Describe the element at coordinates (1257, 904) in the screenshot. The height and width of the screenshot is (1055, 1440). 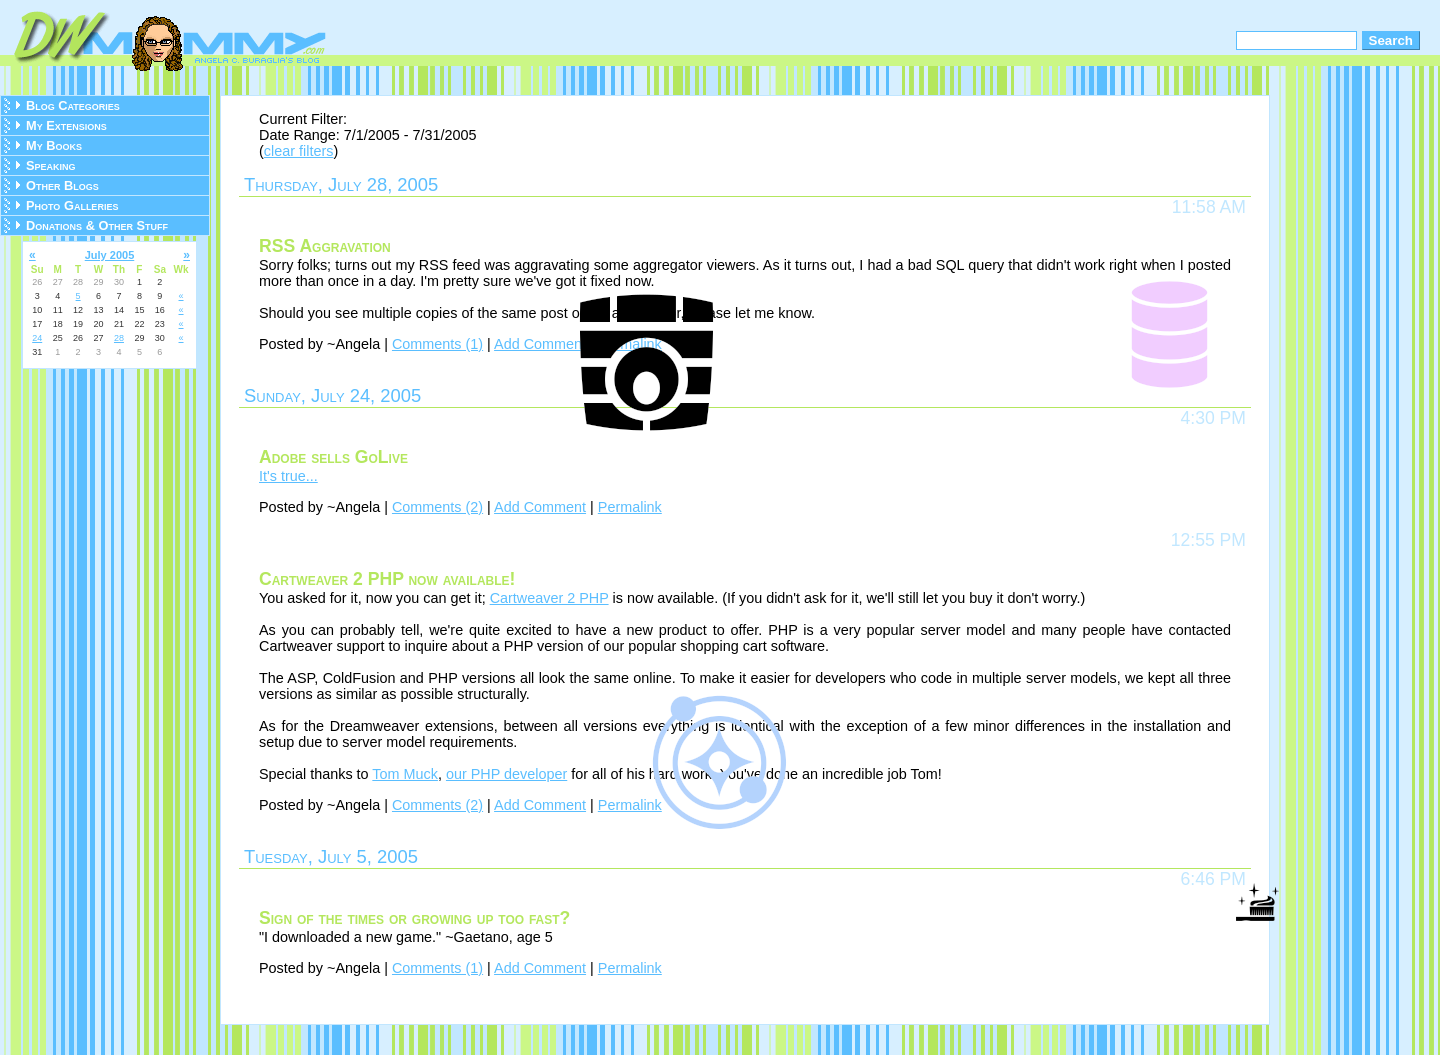
I see `access dental care or oral hygiene settings` at that location.